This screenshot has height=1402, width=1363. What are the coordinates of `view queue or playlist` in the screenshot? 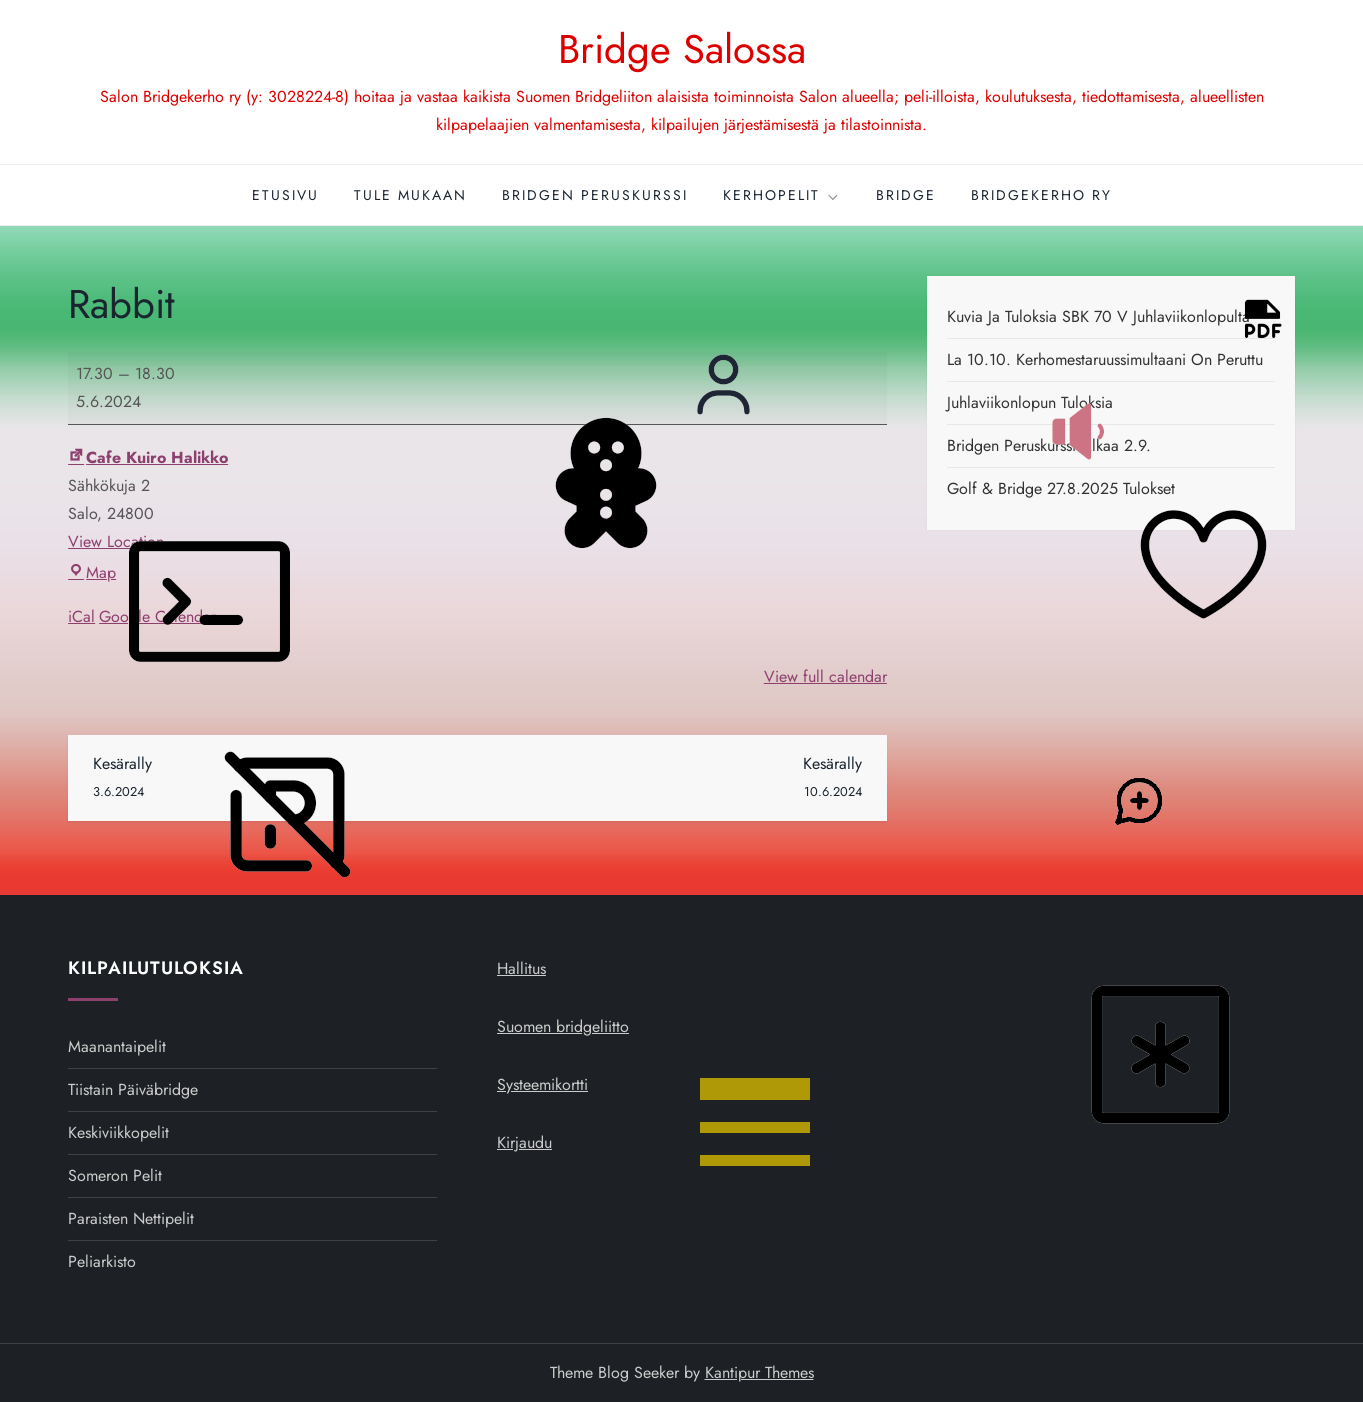 It's located at (755, 1122).